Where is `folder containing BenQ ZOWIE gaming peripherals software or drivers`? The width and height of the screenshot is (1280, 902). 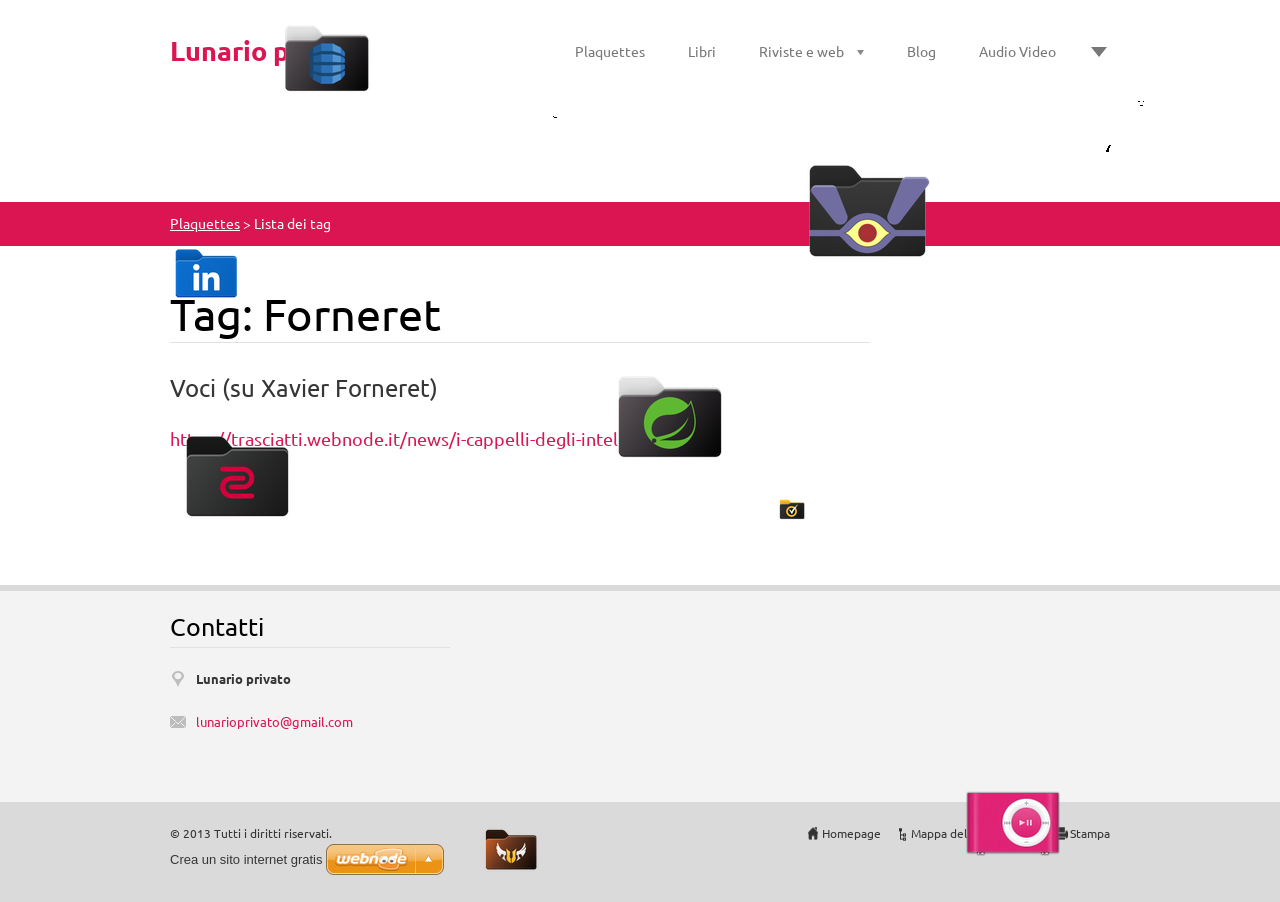
folder containing BenQ ZOWIE gaming peripherals software or drivers is located at coordinates (237, 479).